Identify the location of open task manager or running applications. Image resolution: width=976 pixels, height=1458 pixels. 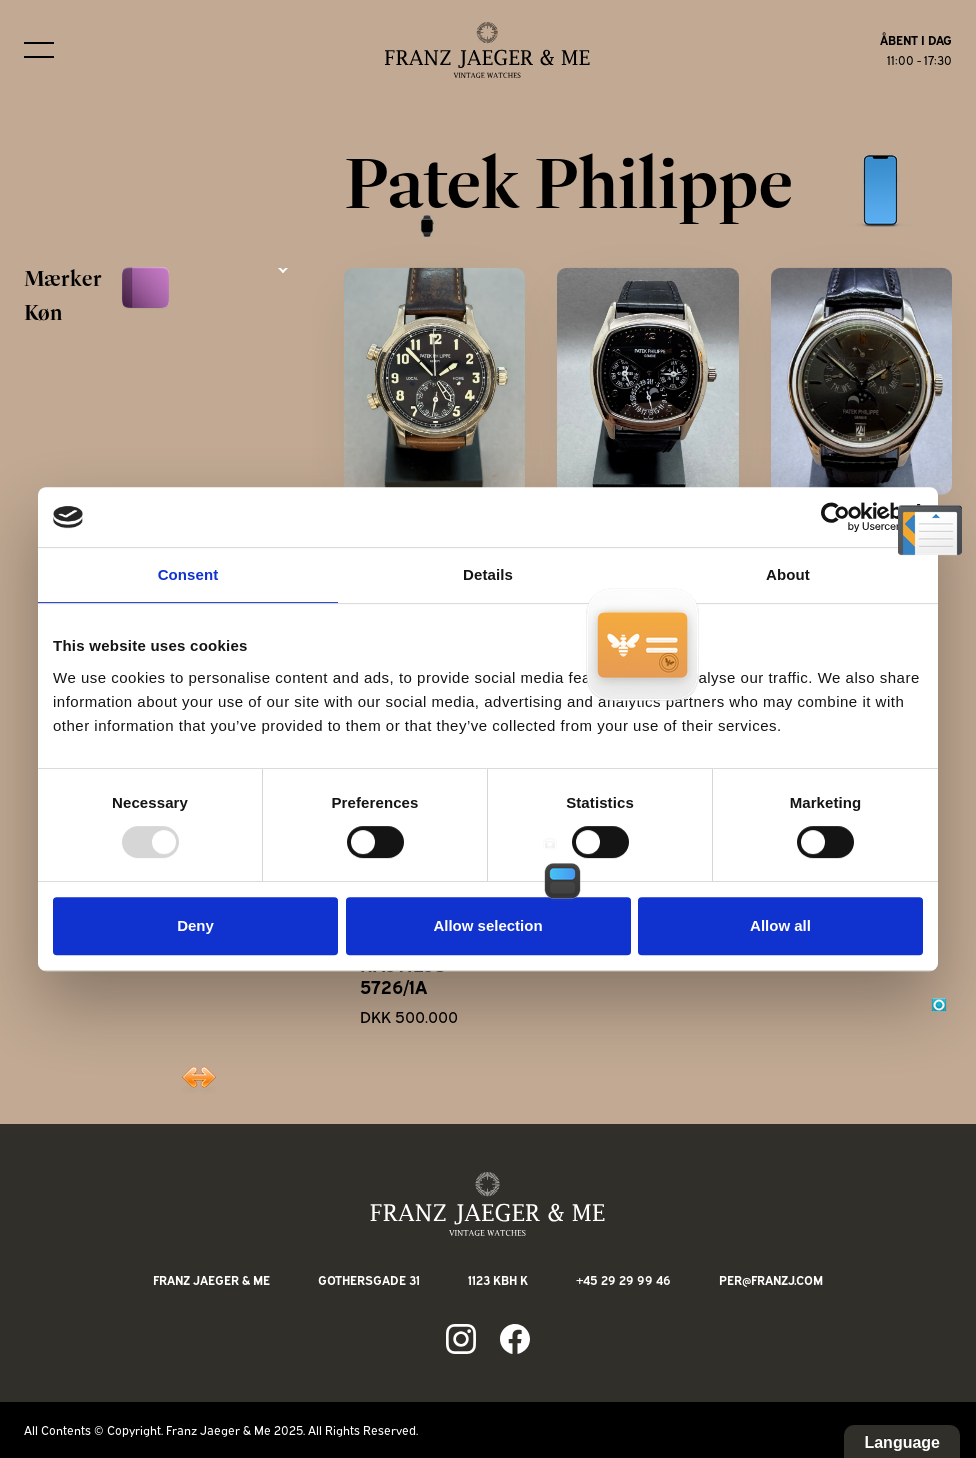
(930, 531).